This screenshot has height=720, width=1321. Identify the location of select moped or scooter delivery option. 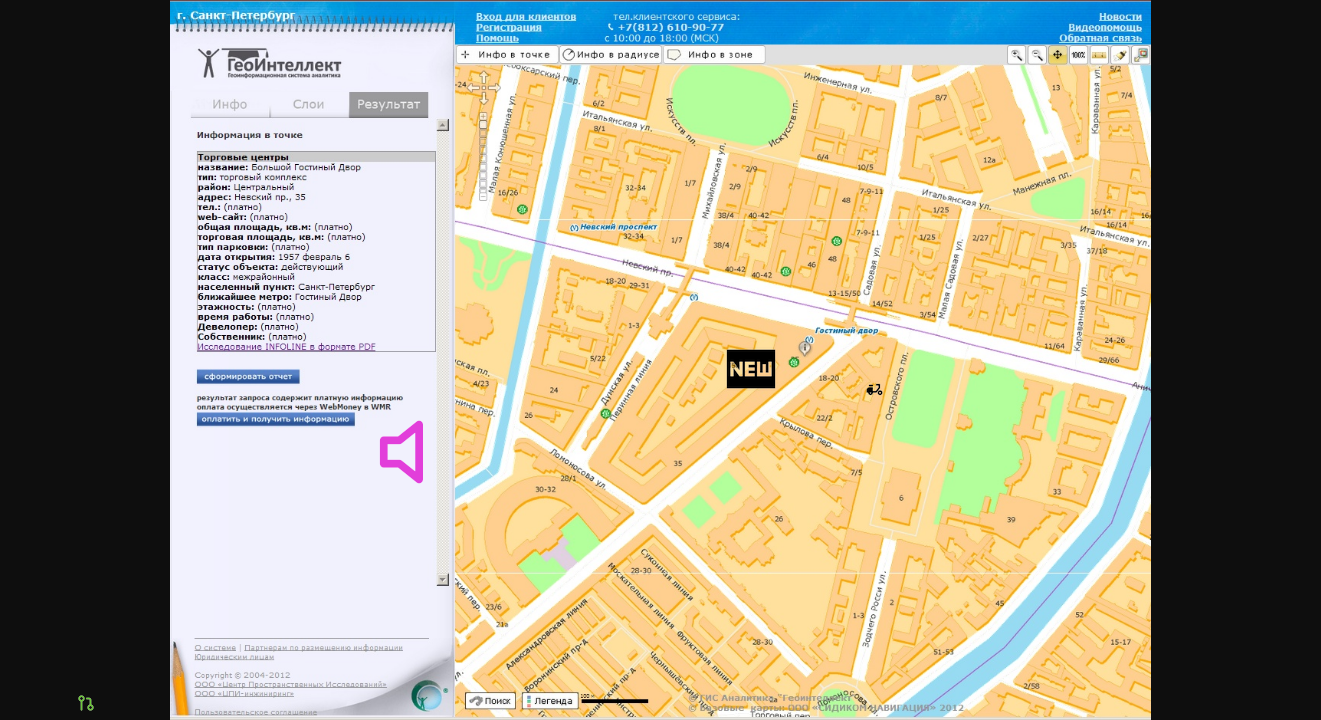
(874, 389).